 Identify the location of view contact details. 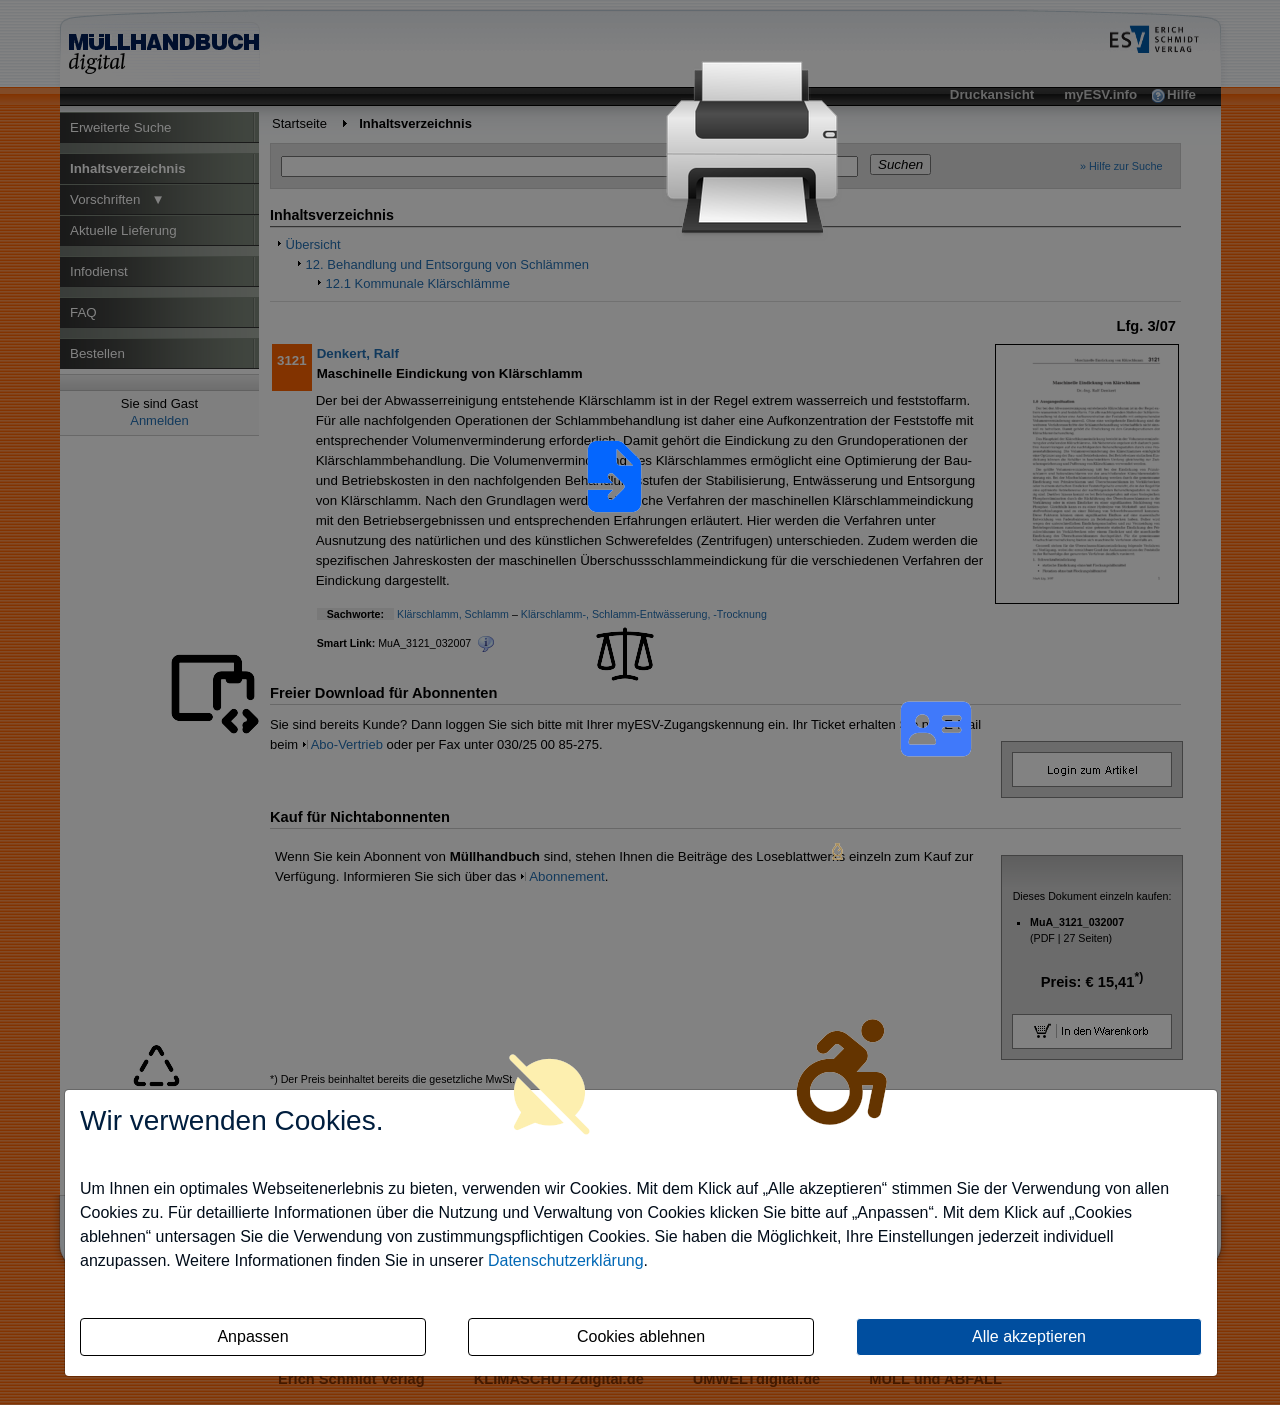
(936, 729).